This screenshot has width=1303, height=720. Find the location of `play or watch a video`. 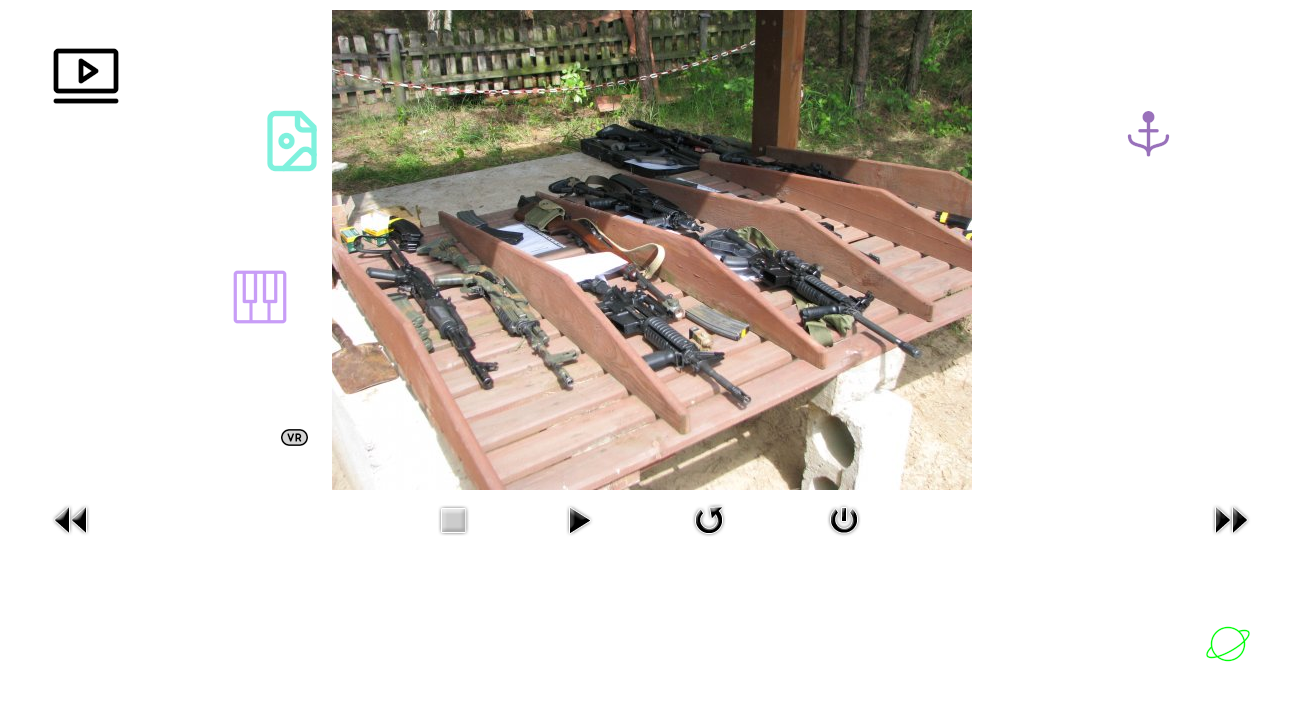

play or watch a video is located at coordinates (86, 76).